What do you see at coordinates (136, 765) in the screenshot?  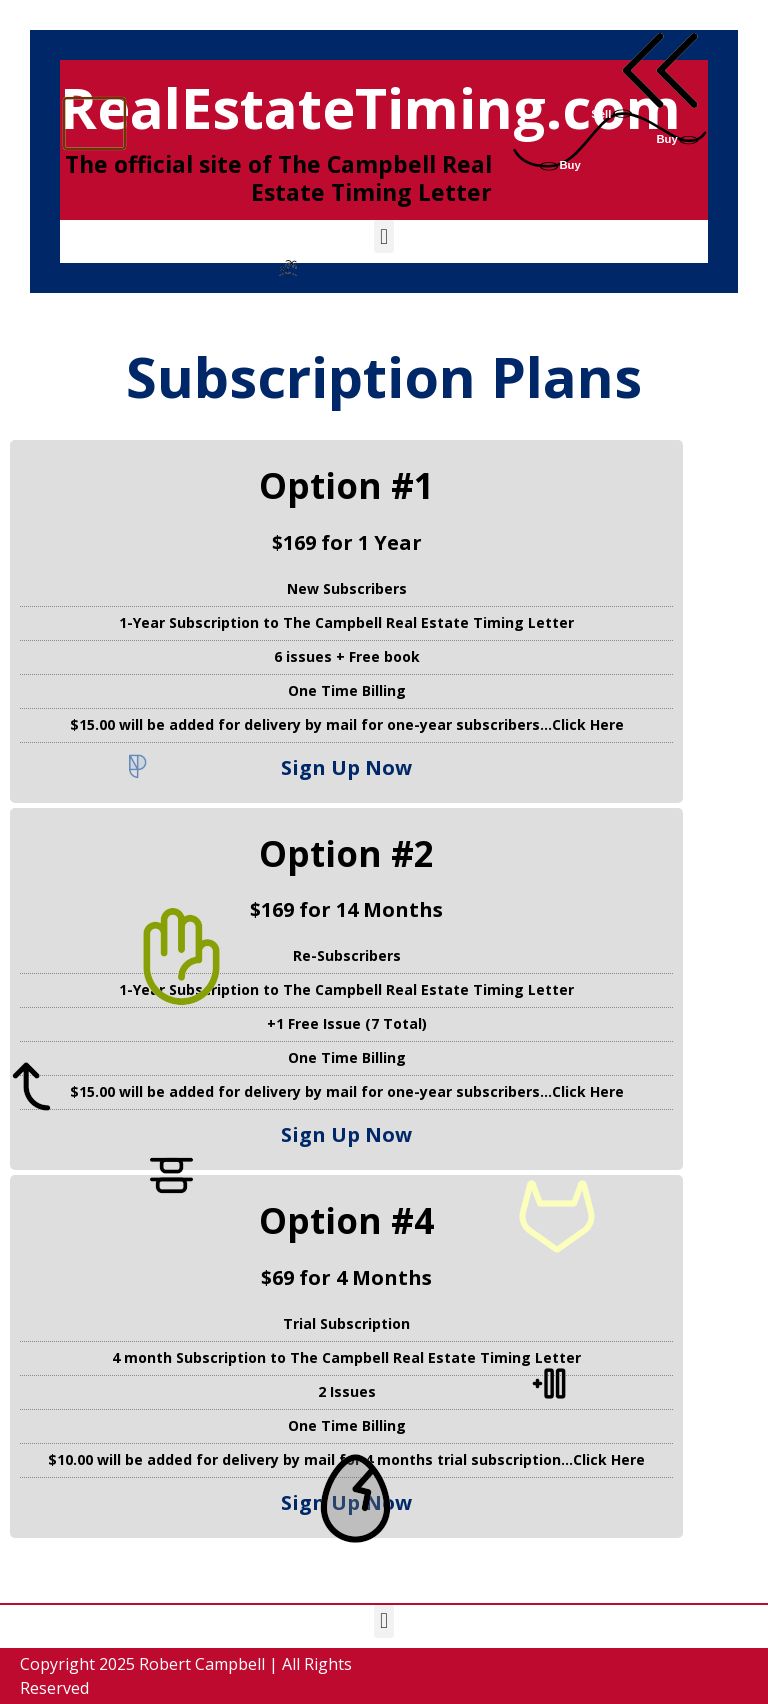 I see `phosphor icons library branding logo` at bounding box center [136, 765].